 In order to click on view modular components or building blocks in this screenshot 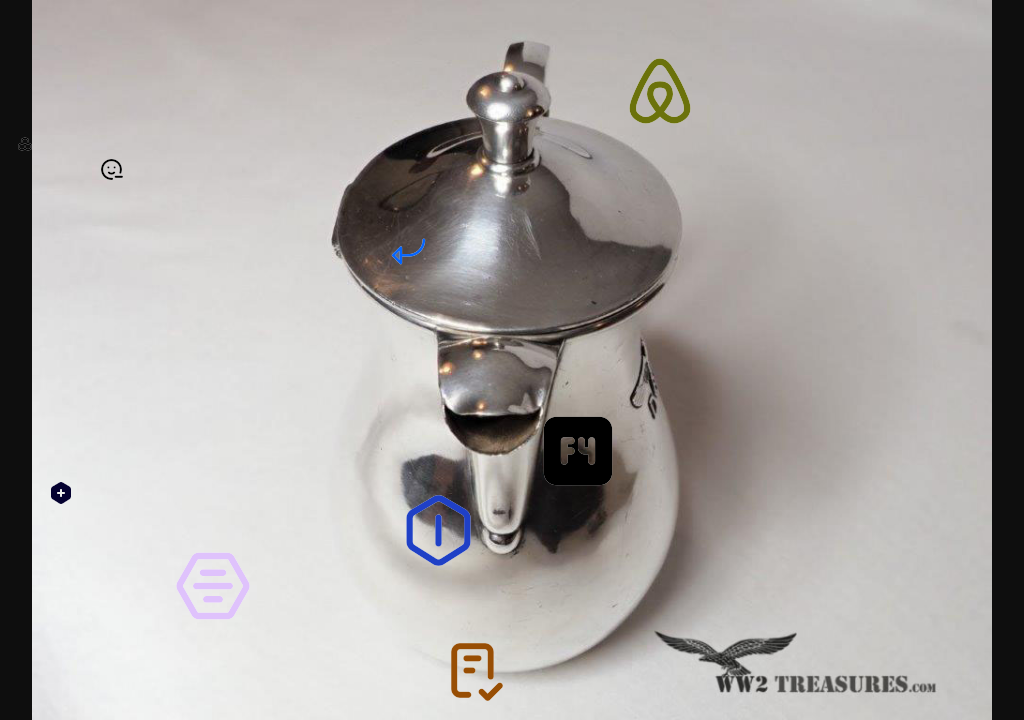, I will do `click(25, 144)`.